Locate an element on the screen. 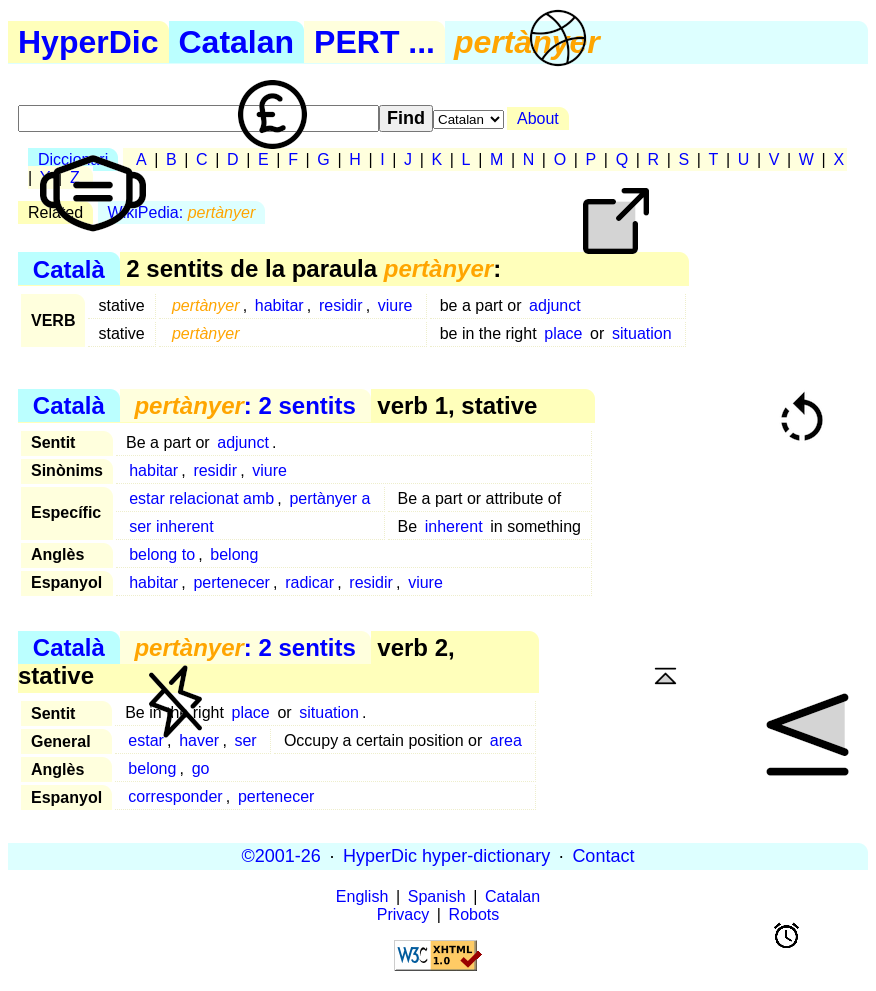 This screenshot has width=876, height=991. set or manage alarms is located at coordinates (786, 935).